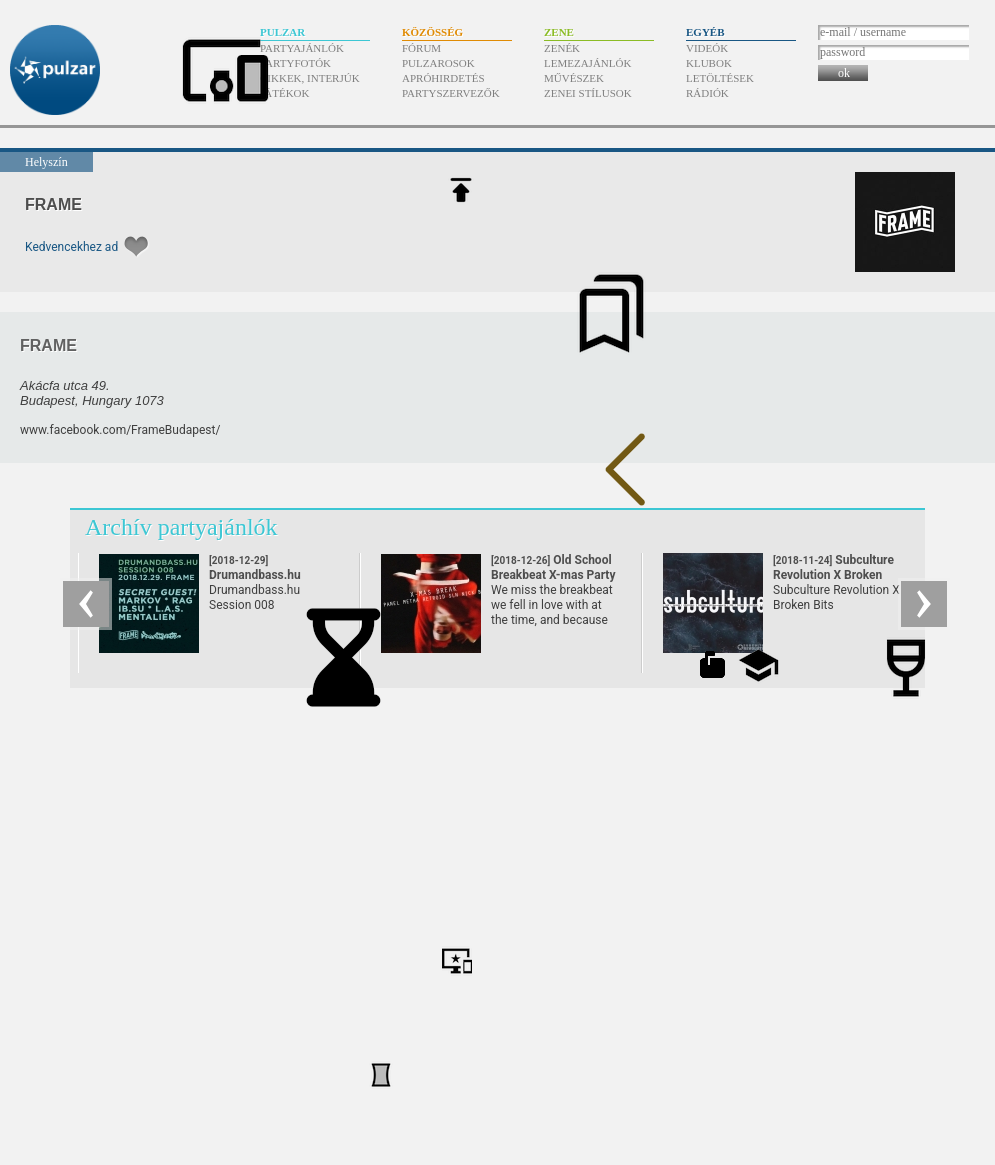  Describe the element at coordinates (343, 657) in the screenshot. I see `indicates time remaining or countdown in progress` at that location.